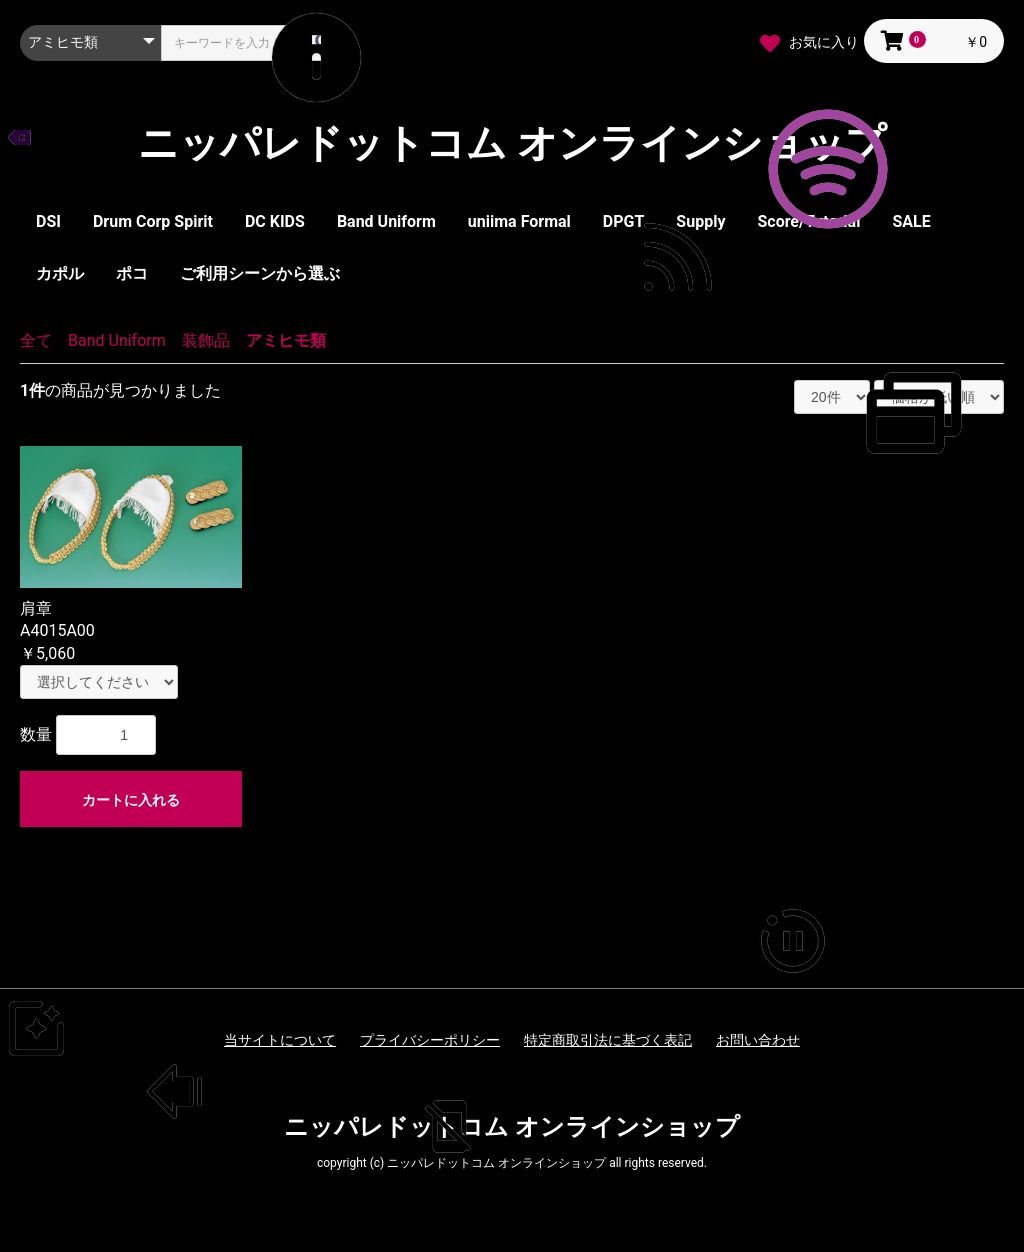 This screenshot has height=1252, width=1024. Describe the element at coordinates (316, 57) in the screenshot. I see `view more information` at that location.